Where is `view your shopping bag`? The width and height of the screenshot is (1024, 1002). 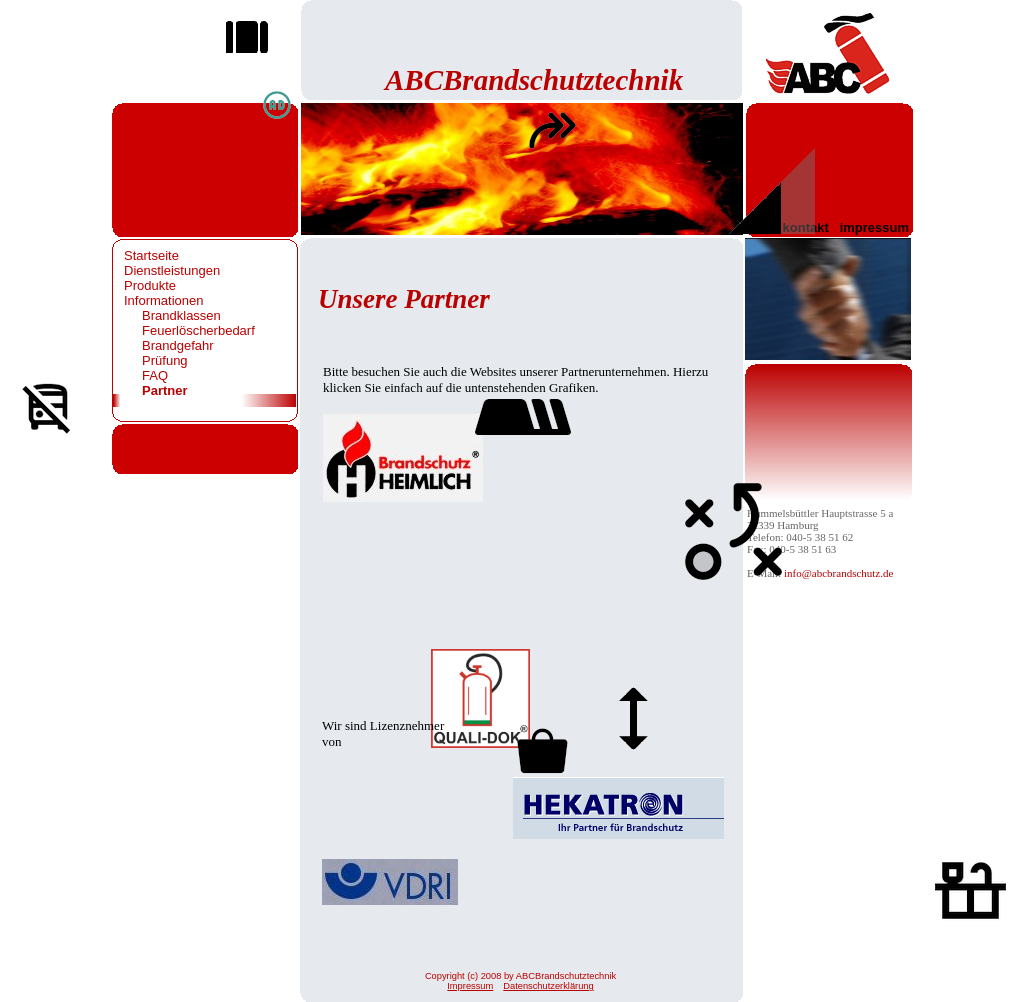
view your shopping bag is located at coordinates (542, 753).